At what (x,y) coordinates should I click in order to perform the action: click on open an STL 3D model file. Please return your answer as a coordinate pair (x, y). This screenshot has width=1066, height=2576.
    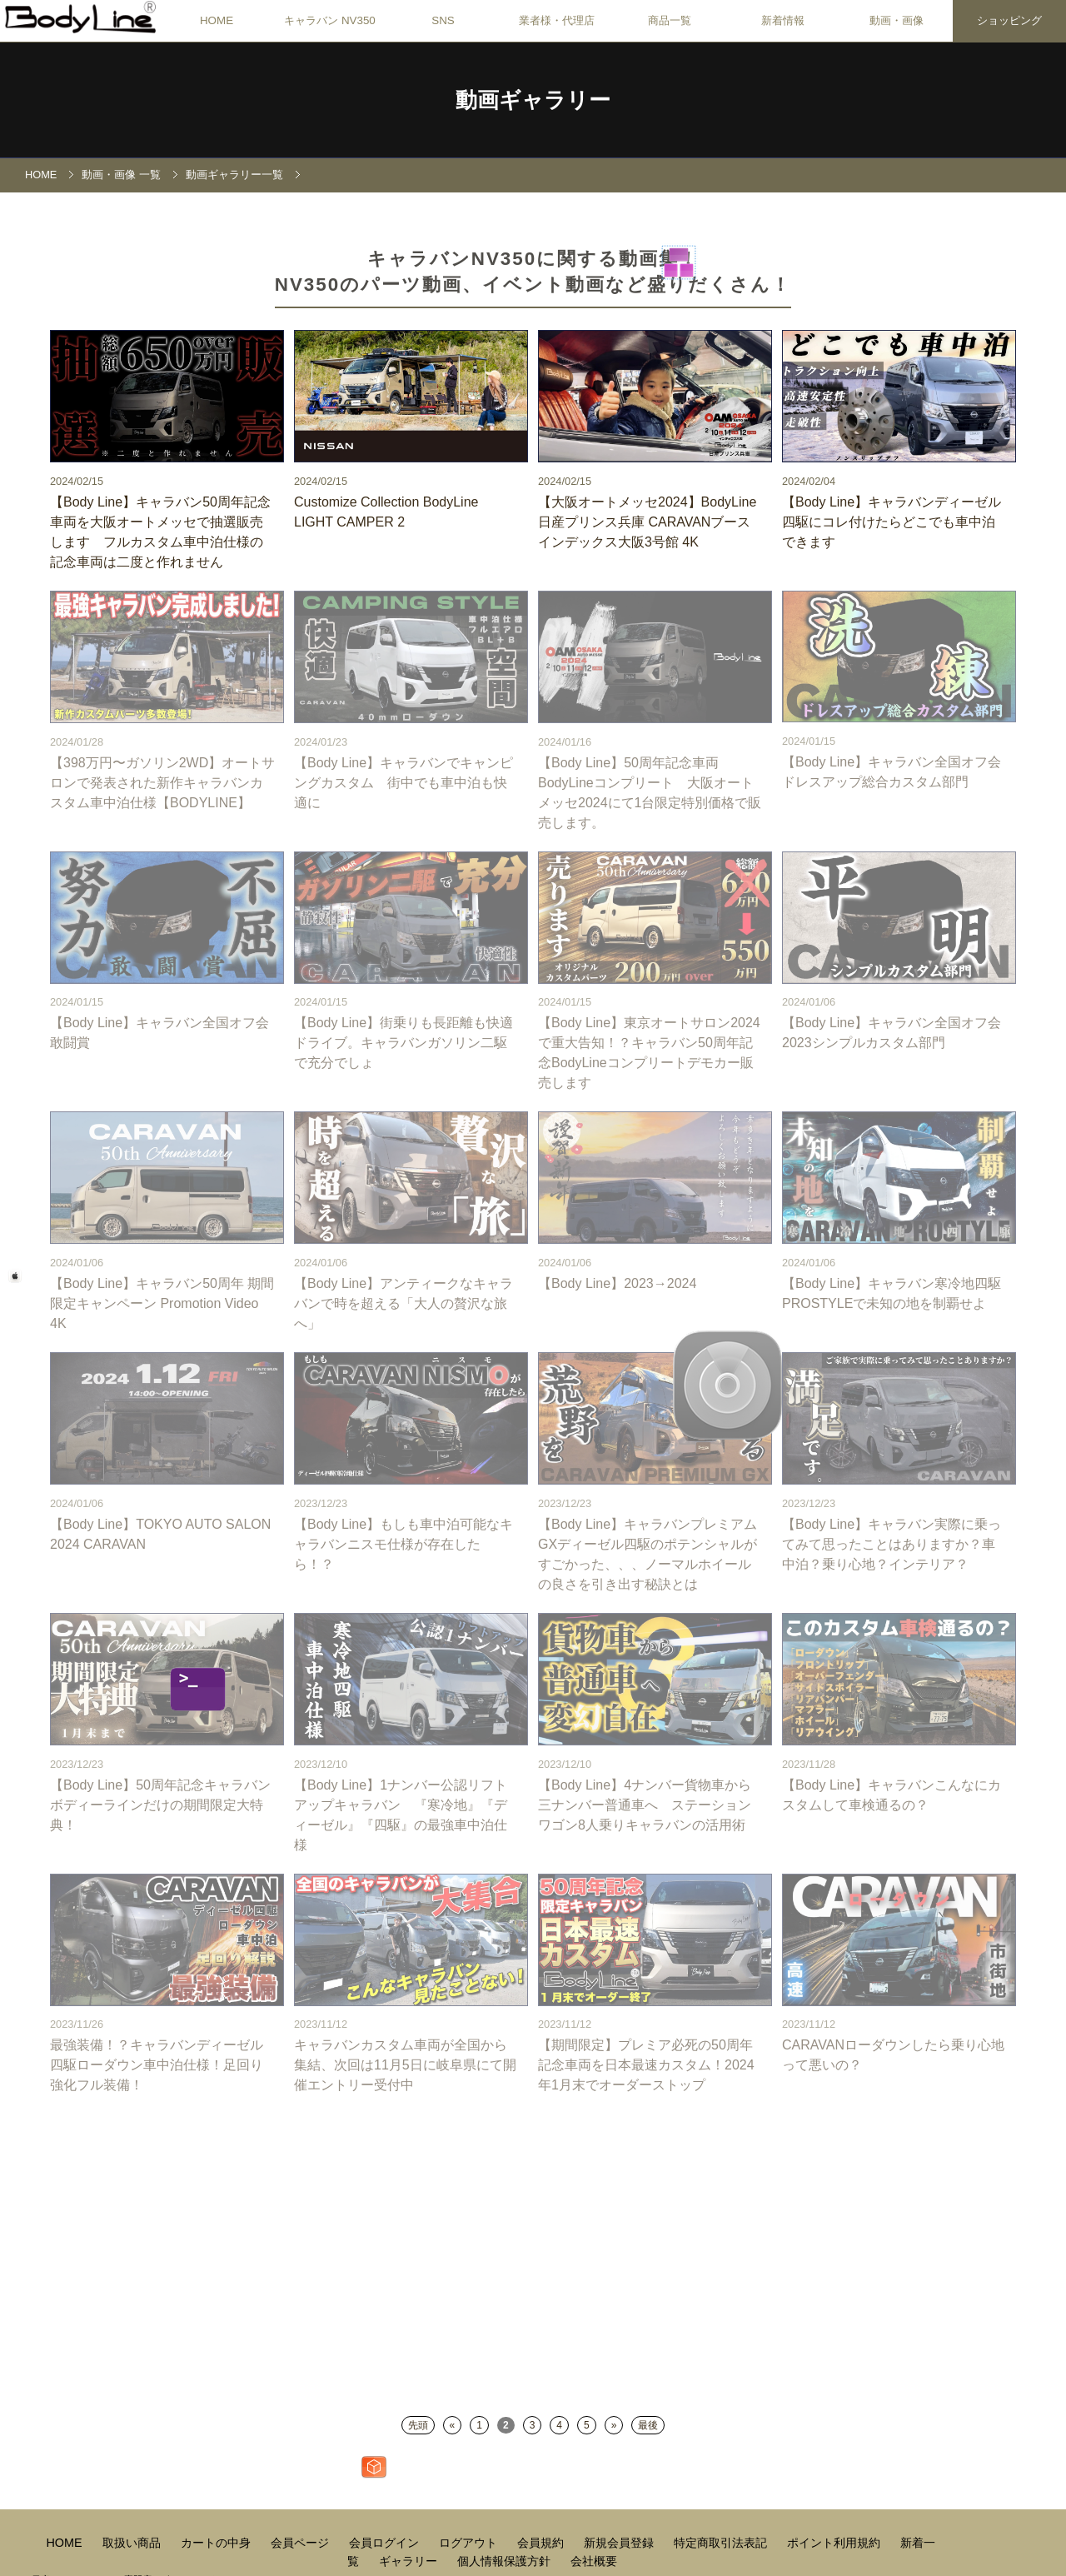
    Looking at the image, I should click on (374, 2466).